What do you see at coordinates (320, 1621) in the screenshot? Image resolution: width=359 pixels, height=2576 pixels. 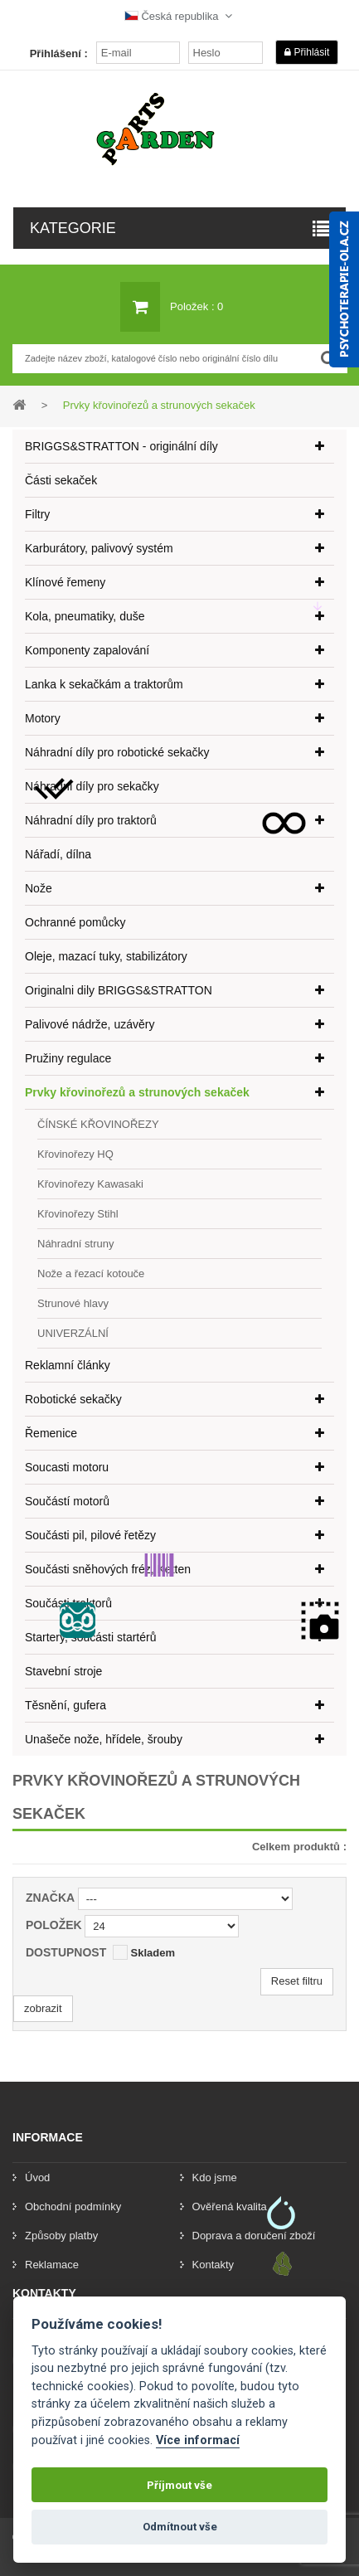 I see `capture a screenshot of the current screen` at bounding box center [320, 1621].